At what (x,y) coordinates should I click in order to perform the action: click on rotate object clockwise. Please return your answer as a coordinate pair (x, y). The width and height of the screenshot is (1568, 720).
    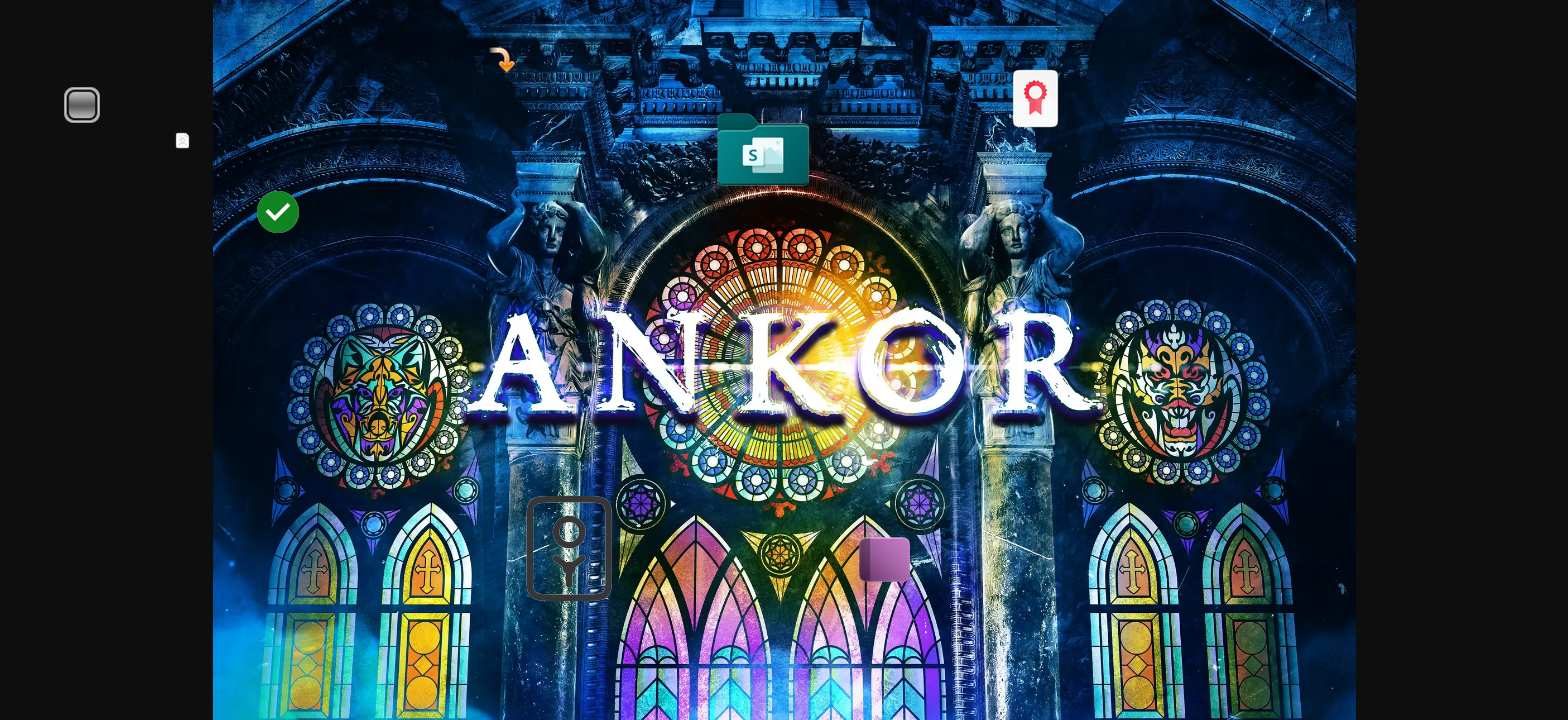
    Looking at the image, I should click on (503, 61).